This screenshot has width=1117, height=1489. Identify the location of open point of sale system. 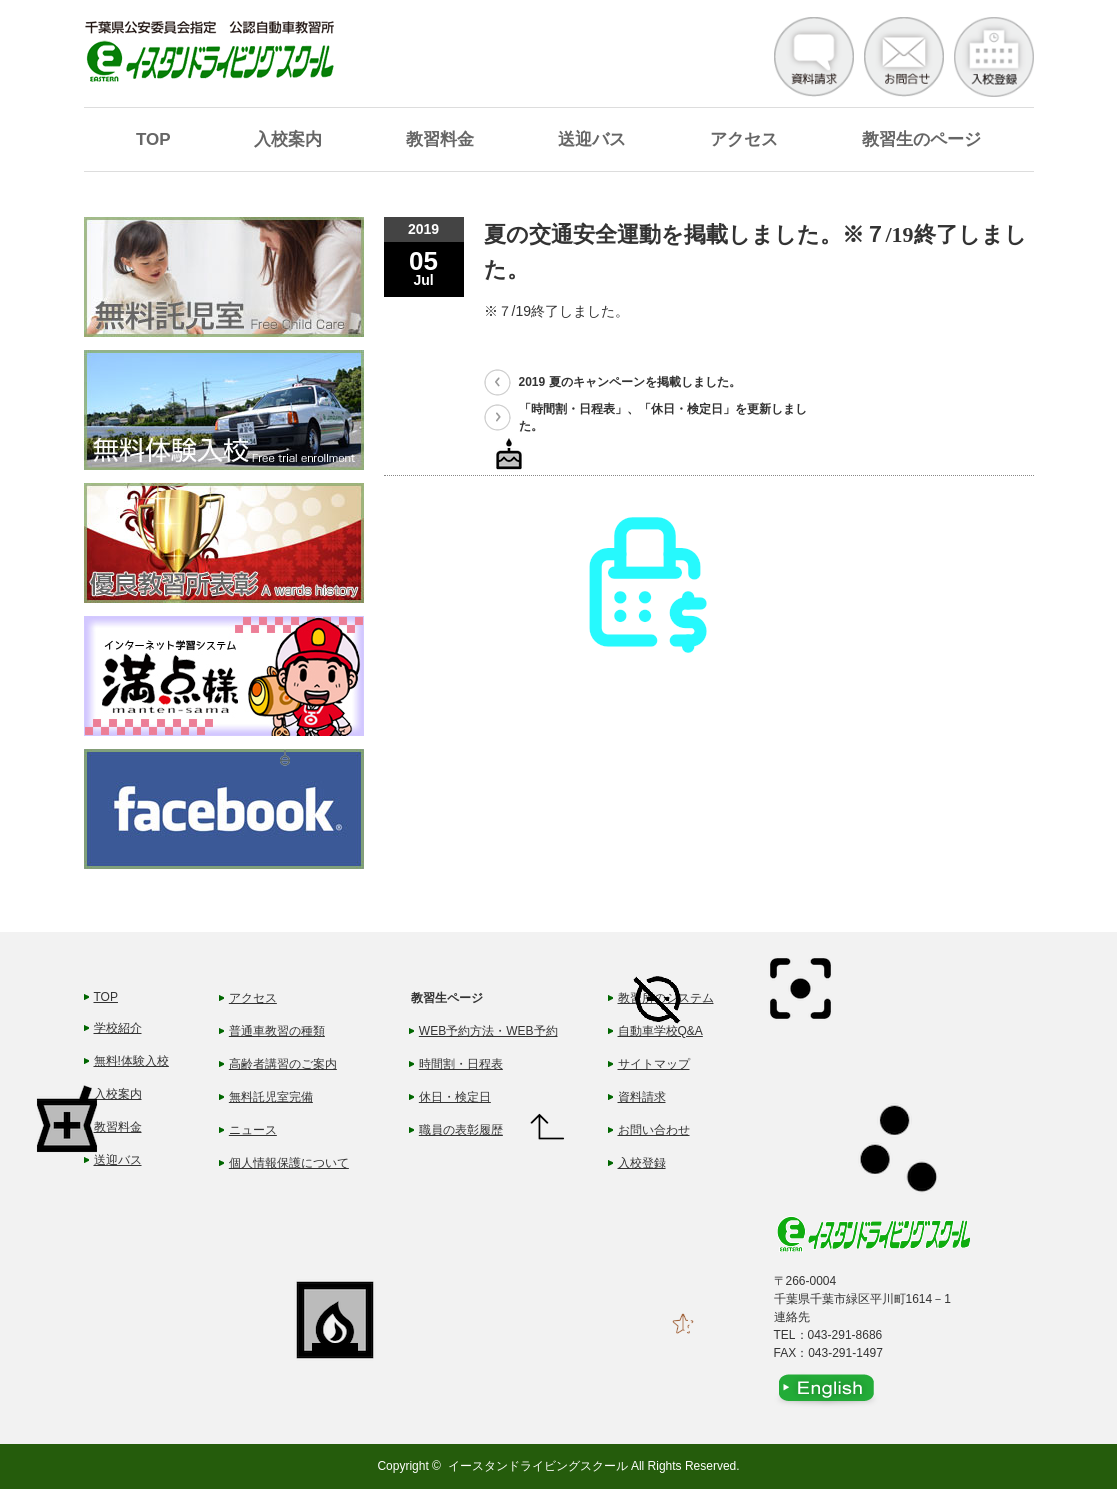
(645, 585).